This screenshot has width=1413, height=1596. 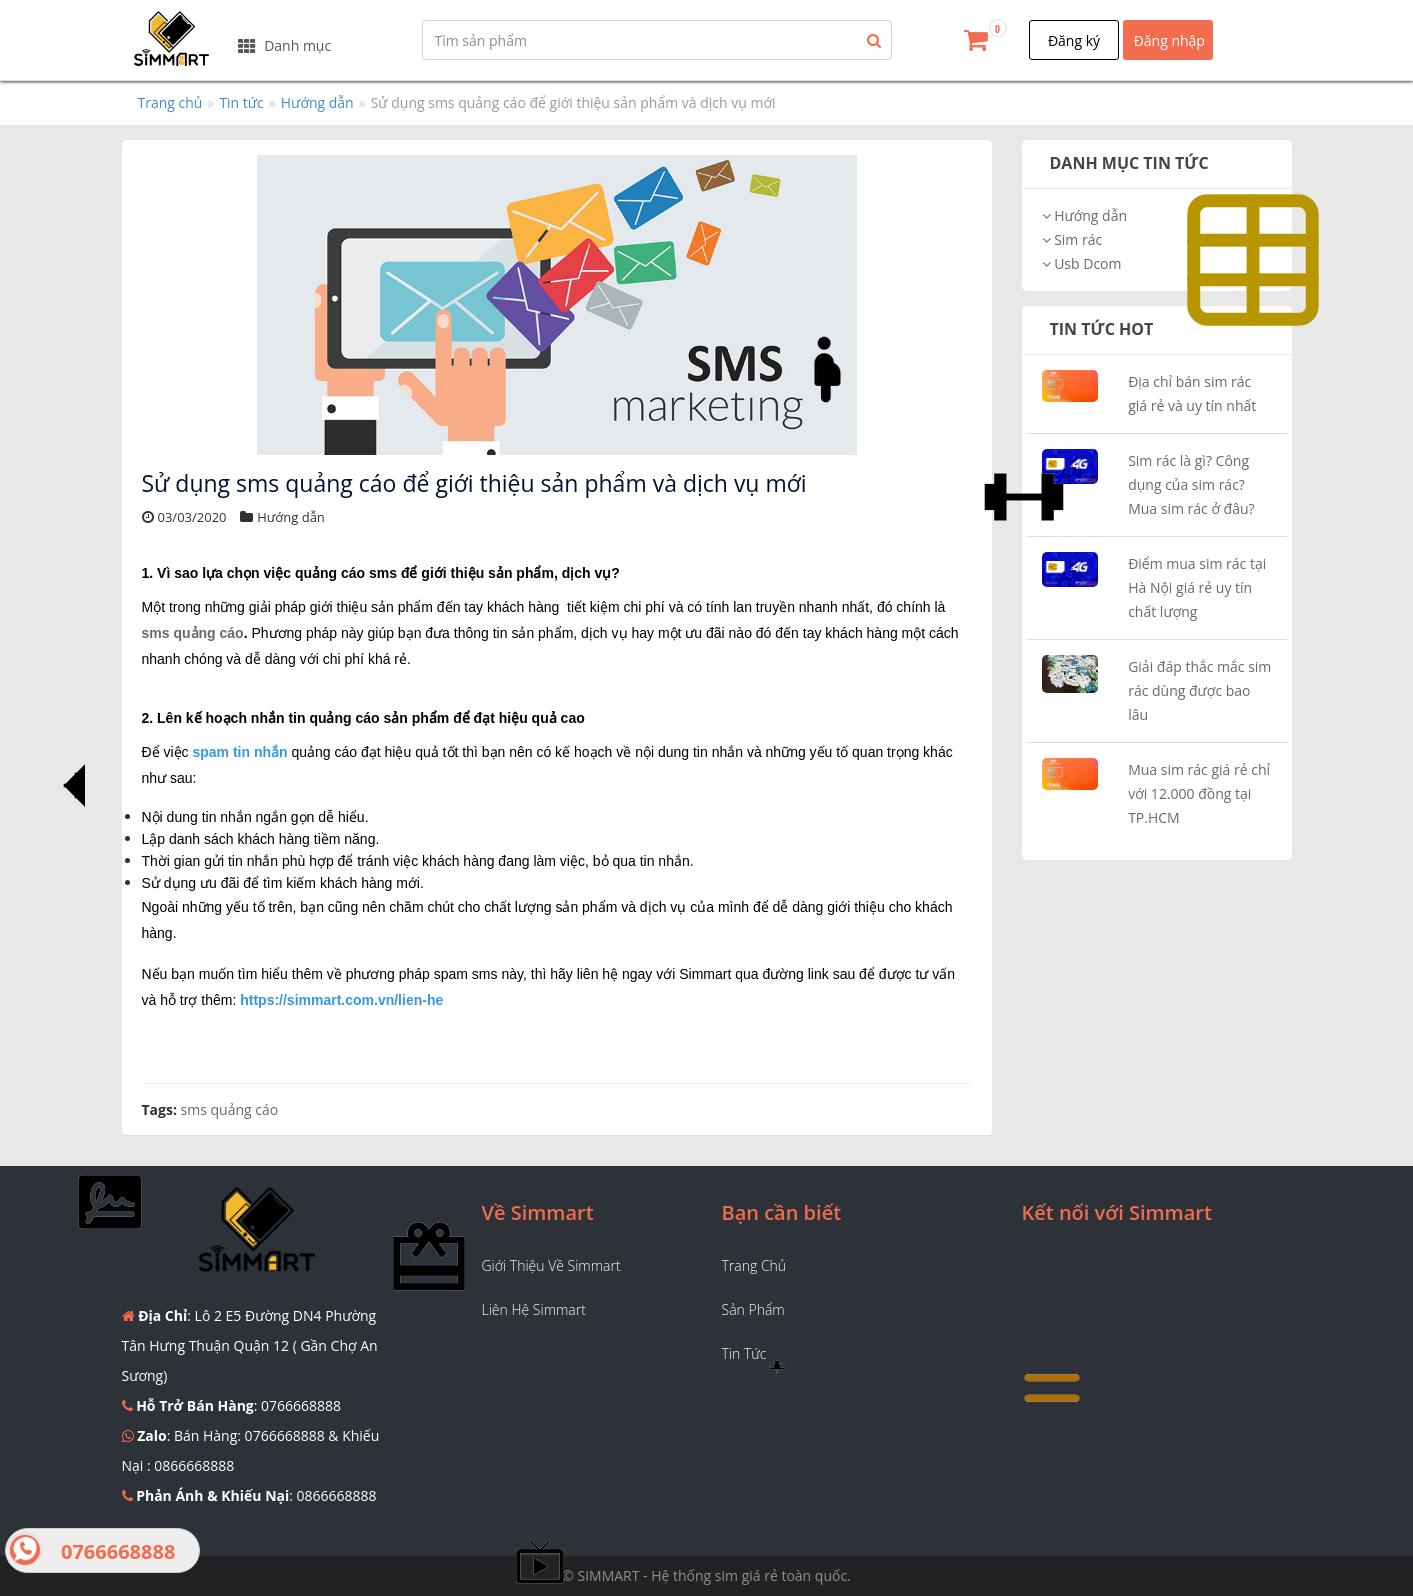 I want to click on watch live television or streaming content, so click(x=540, y=1562).